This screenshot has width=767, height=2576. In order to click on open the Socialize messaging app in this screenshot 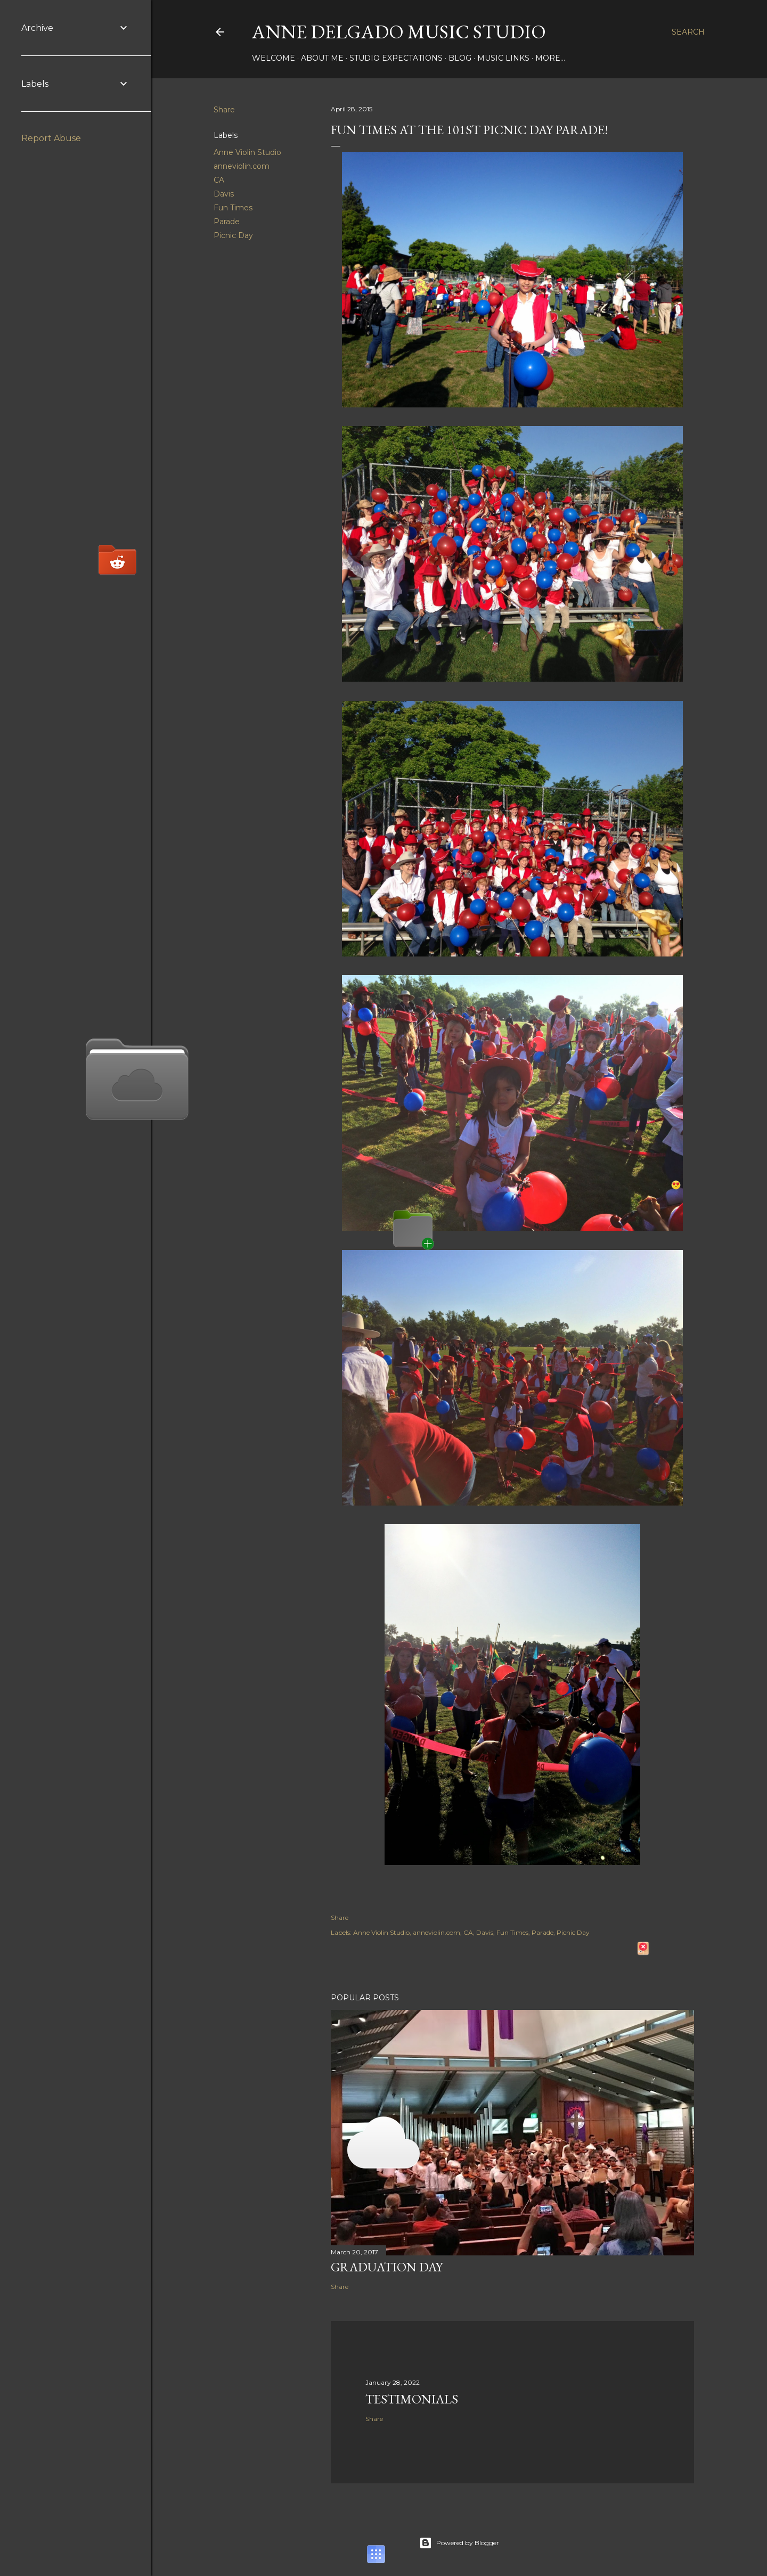, I will do `click(676, 1185)`.